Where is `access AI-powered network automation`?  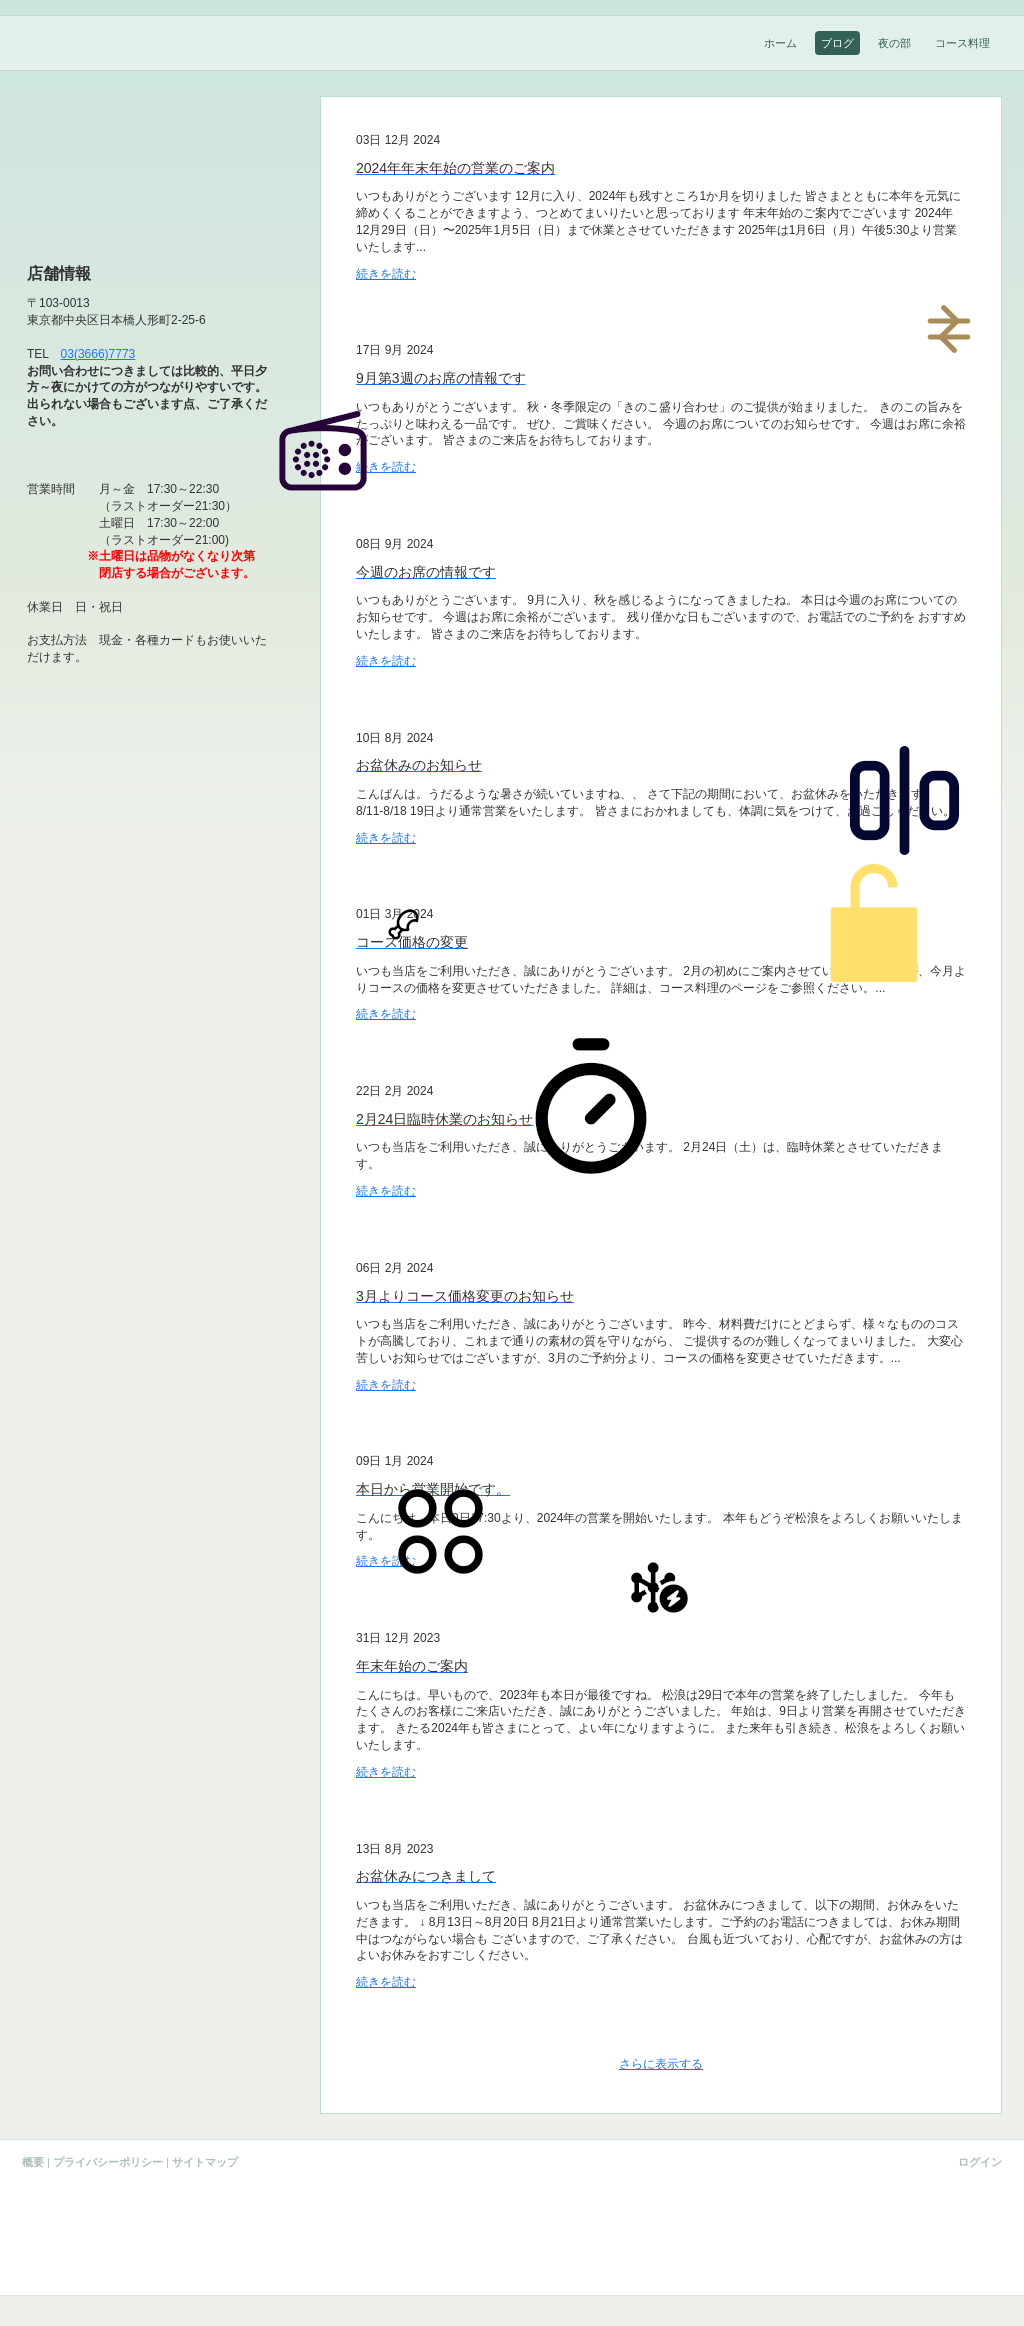 access AI-powered network automation is located at coordinates (659, 1587).